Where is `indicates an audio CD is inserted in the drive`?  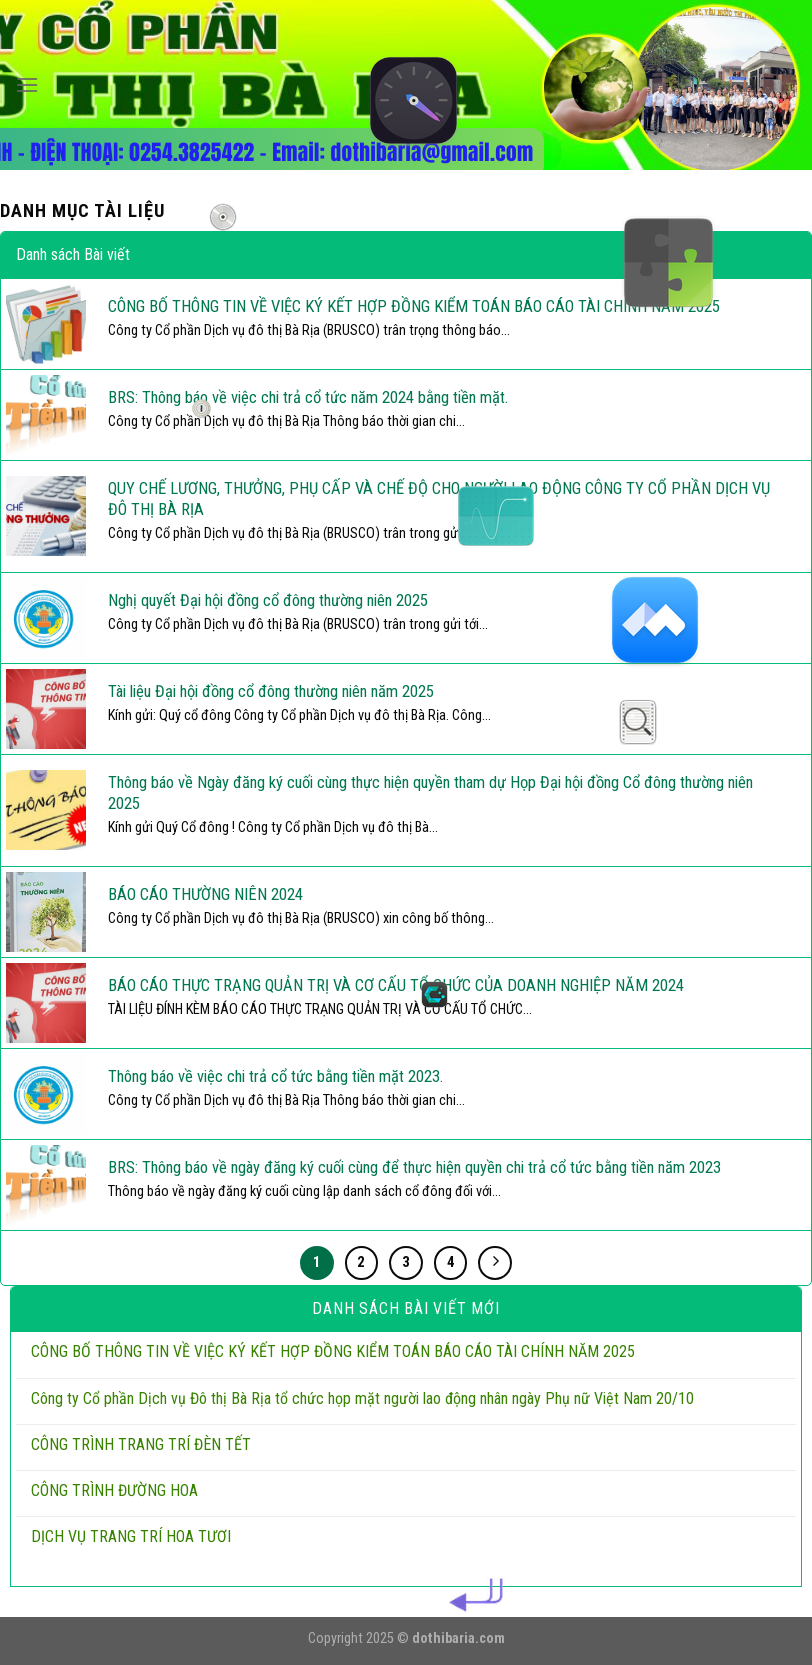
indicates an audio CD is inserted in the drive is located at coordinates (223, 217).